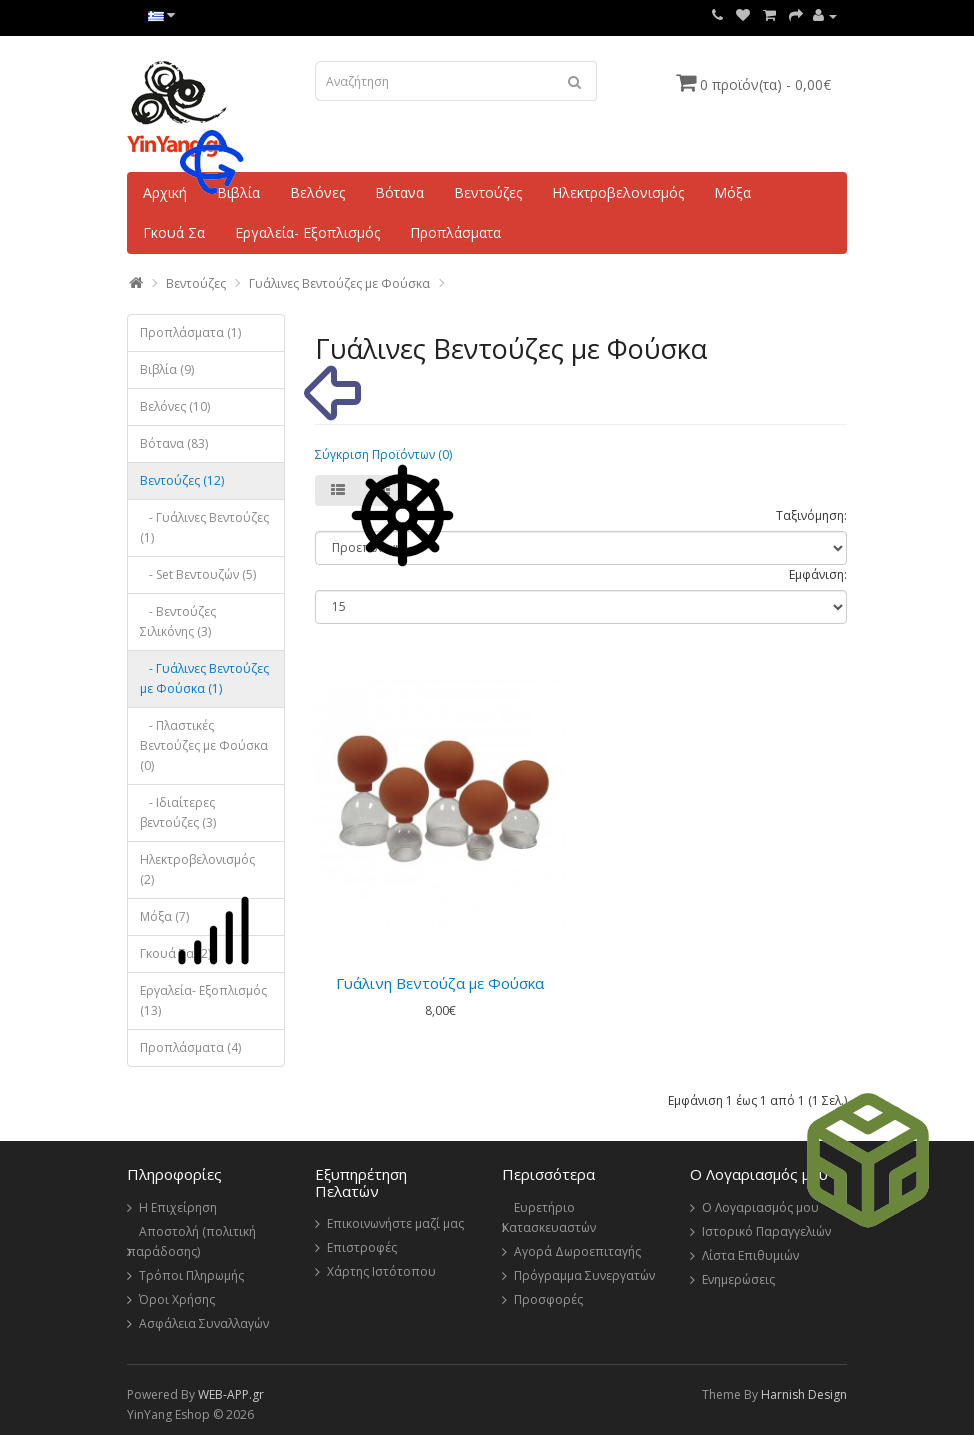 Image resolution: width=974 pixels, height=1435 pixels. I want to click on go back to the previous screen, so click(334, 393).